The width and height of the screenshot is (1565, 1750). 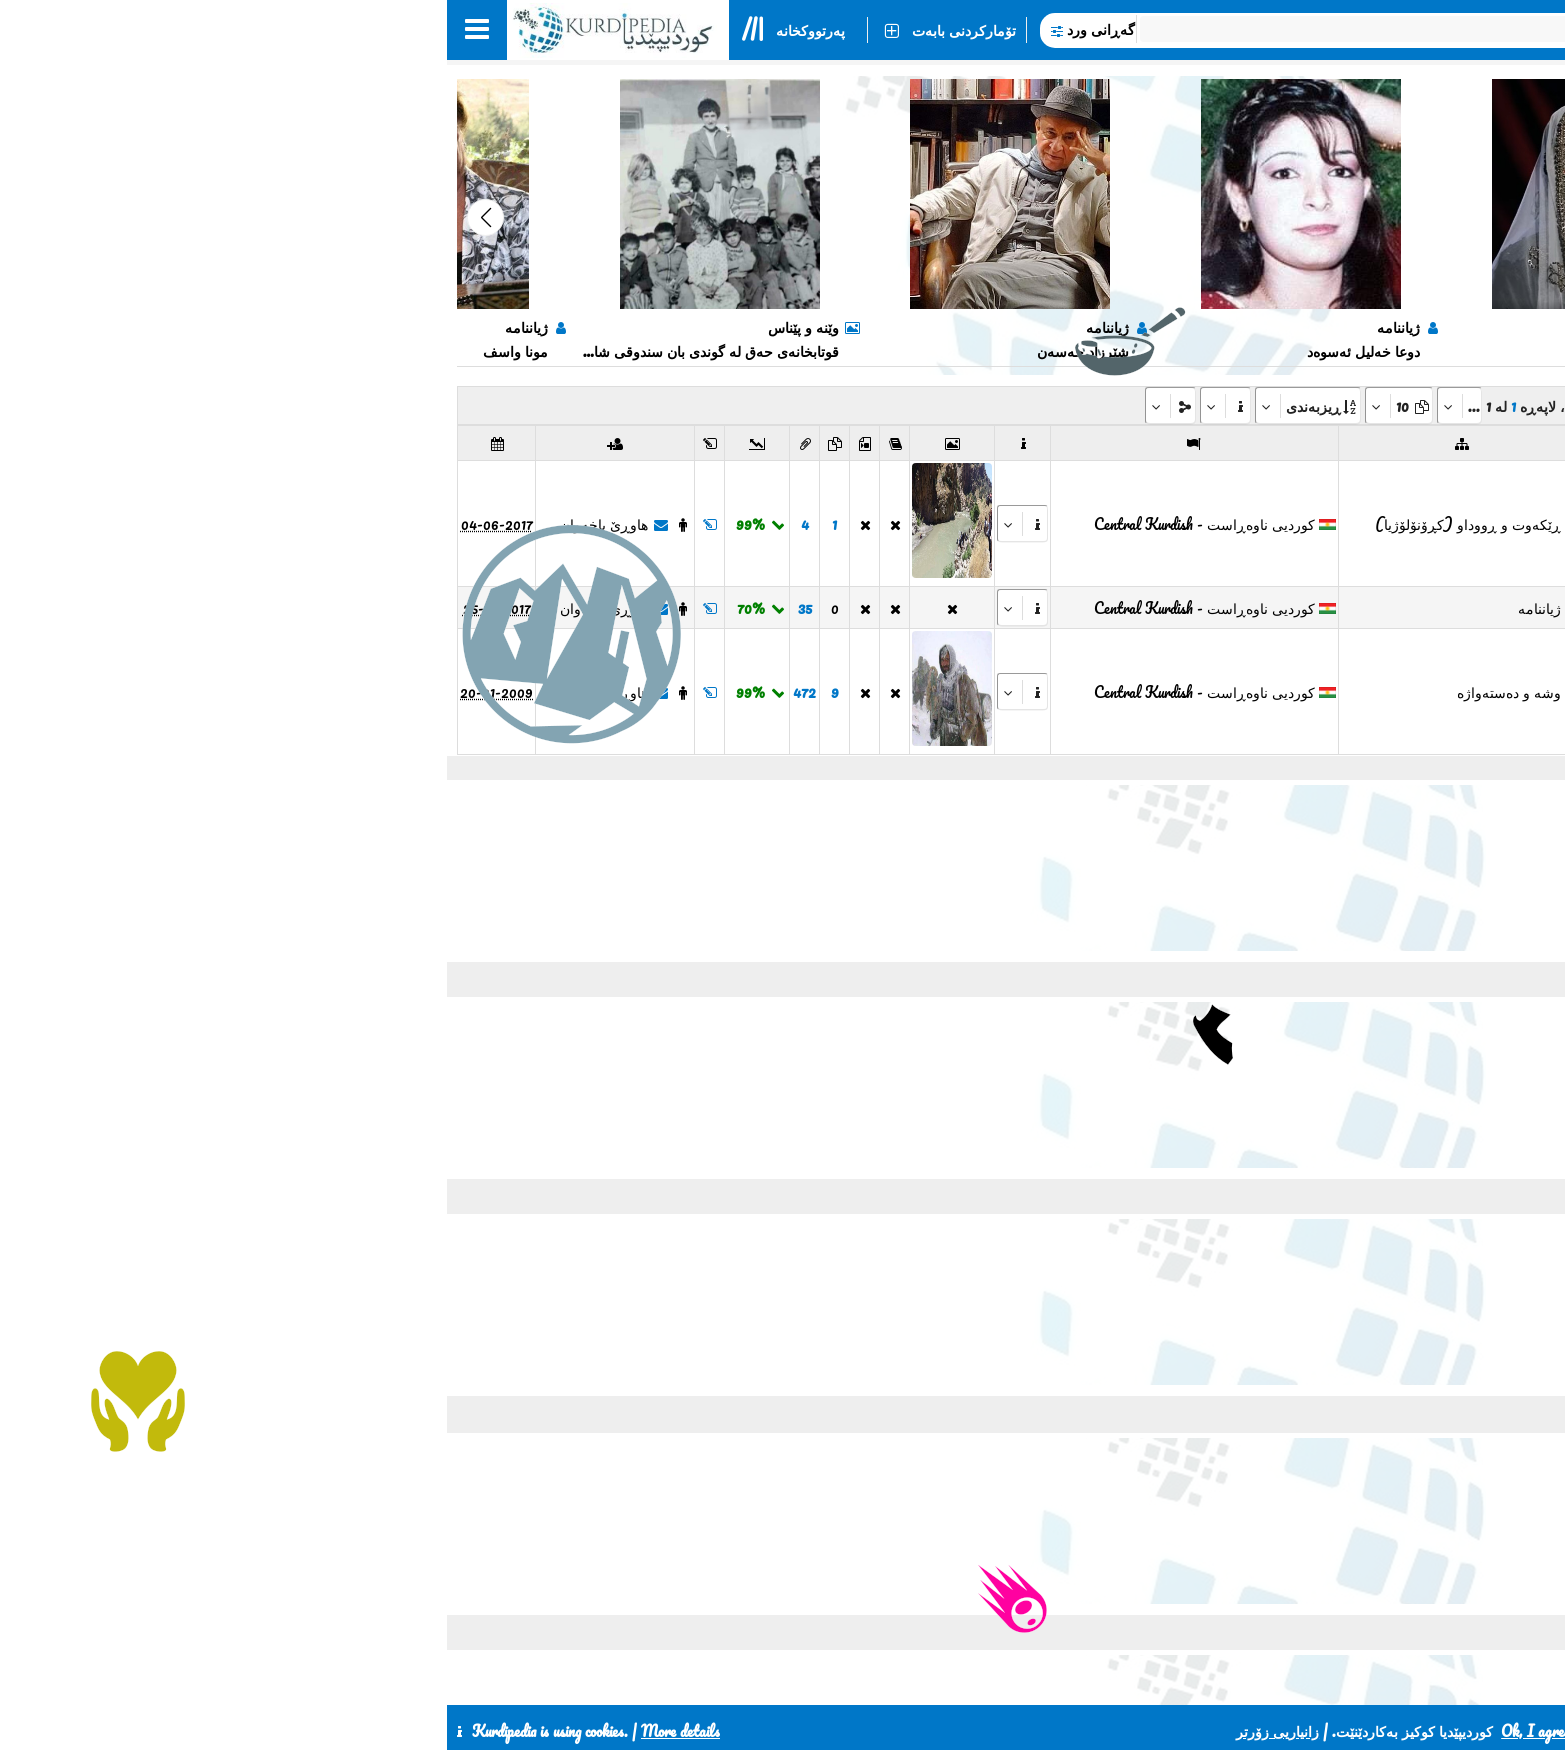 I want to click on indicates arctic or cold climate game environment, so click(x=571, y=633).